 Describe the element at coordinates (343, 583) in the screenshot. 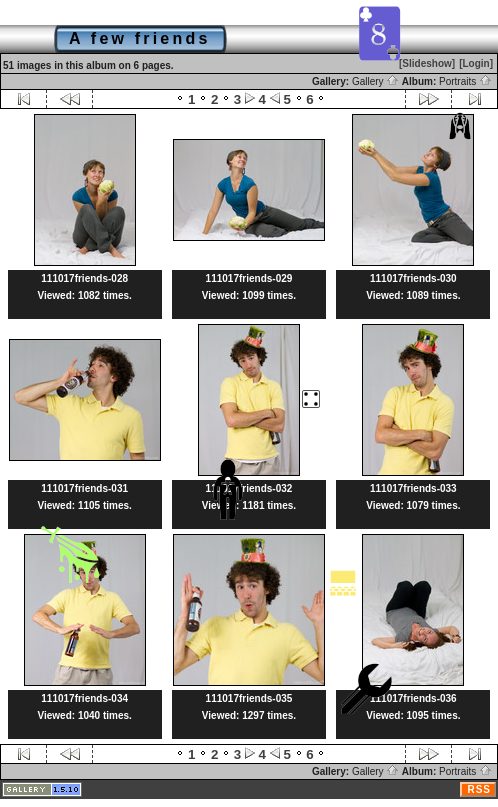

I see `access theater or cinema listings` at that location.